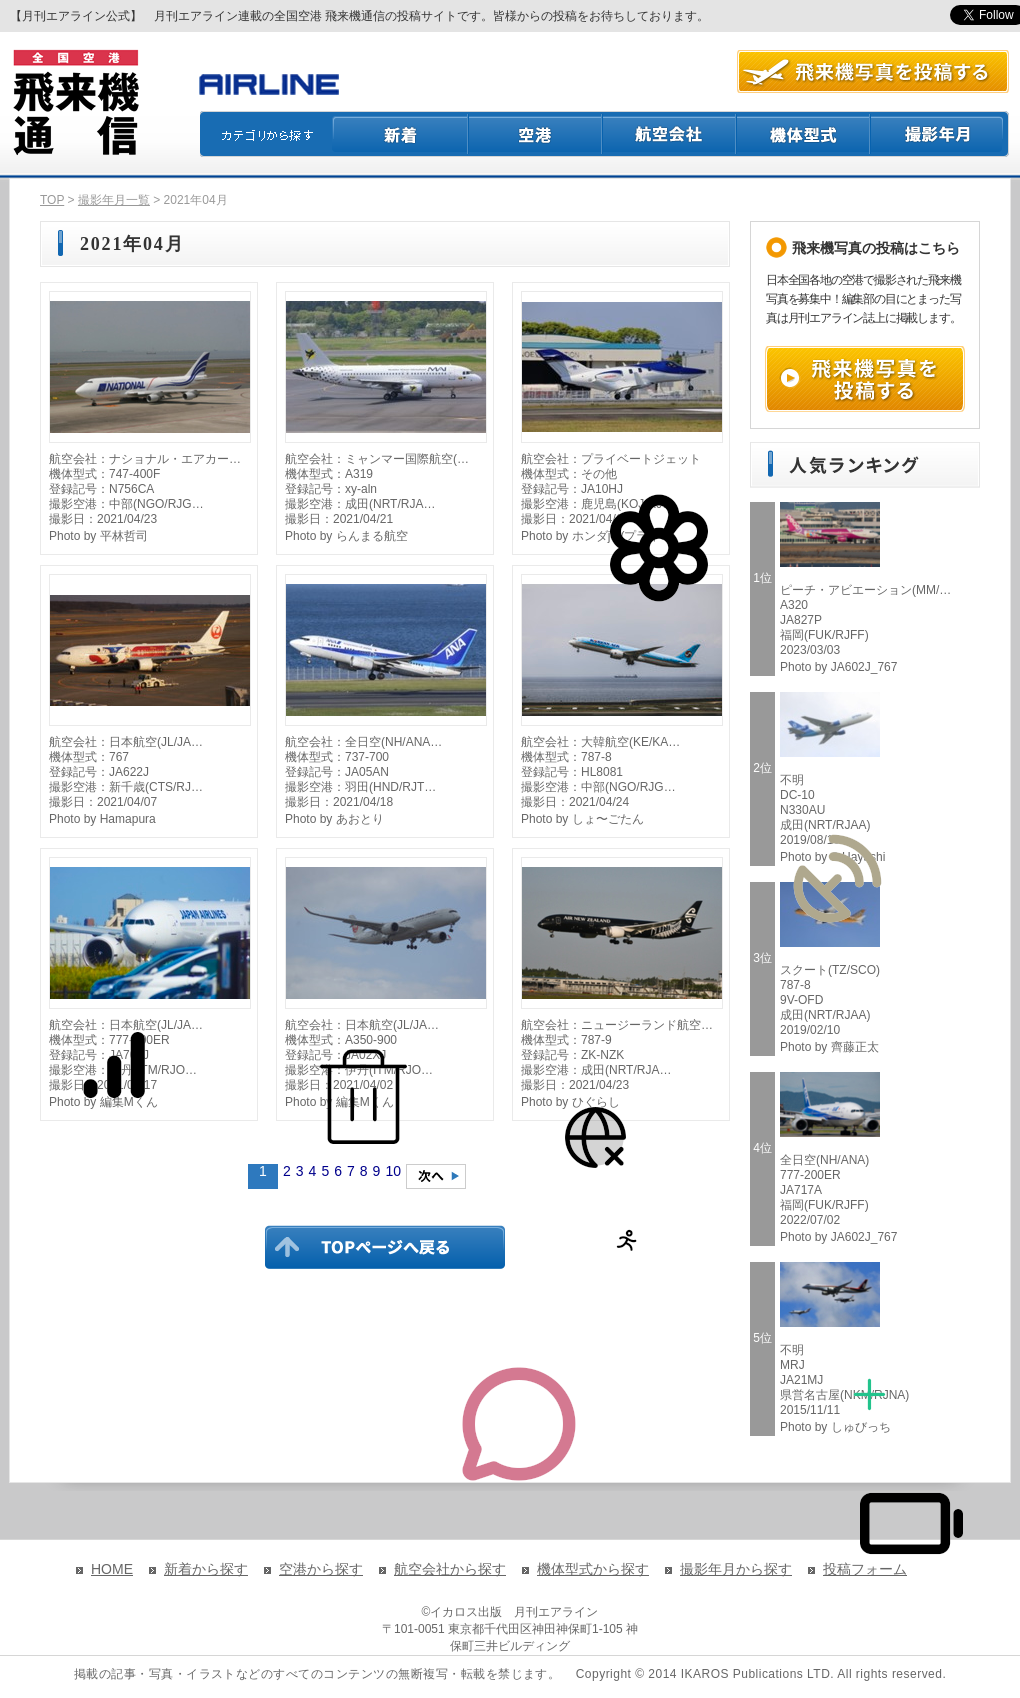 Image resolution: width=1020 pixels, height=1698 pixels. I want to click on add a new item, so click(870, 1395).